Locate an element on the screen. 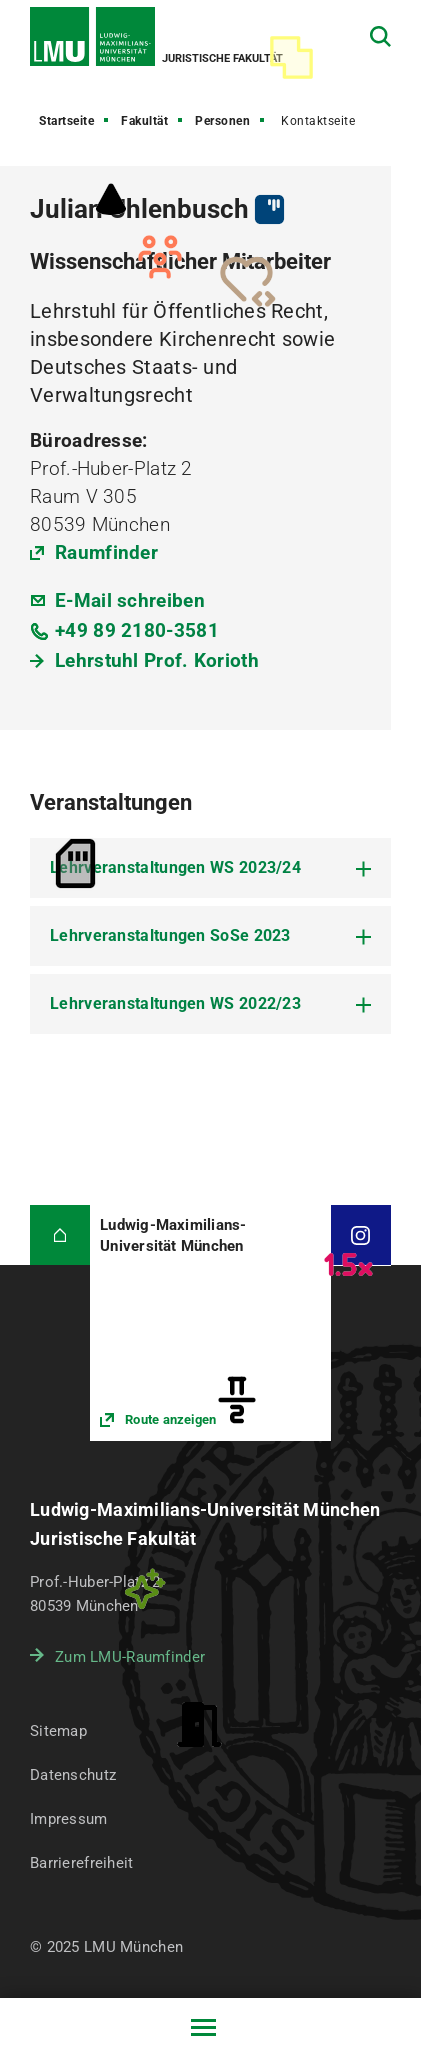 The height and width of the screenshot is (2058, 421). indicates new or AI-generated content is located at coordinates (144, 1589).